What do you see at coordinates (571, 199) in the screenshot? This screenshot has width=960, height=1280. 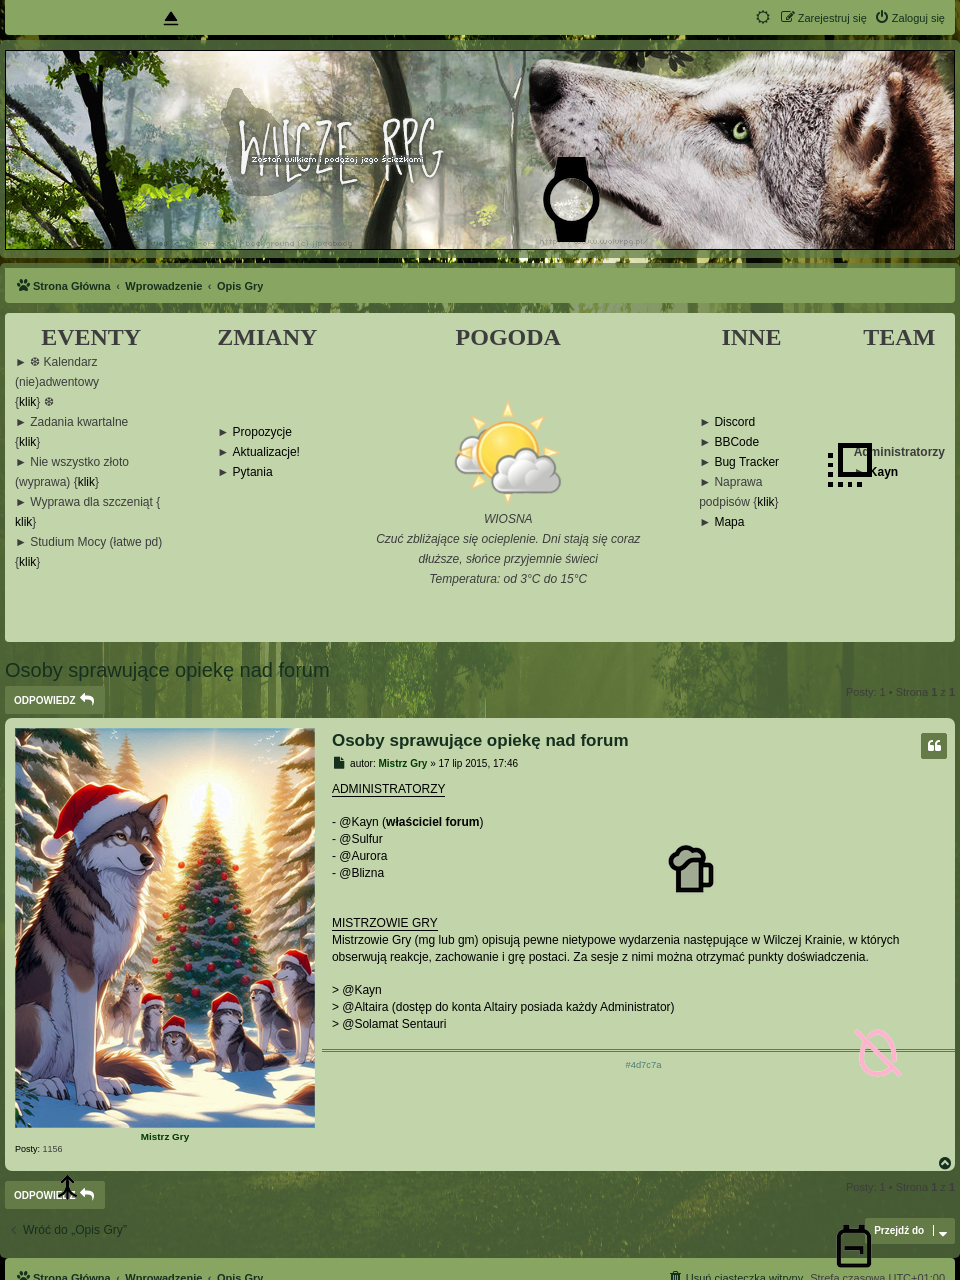 I see `access smartwatch settings or paired device` at bounding box center [571, 199].